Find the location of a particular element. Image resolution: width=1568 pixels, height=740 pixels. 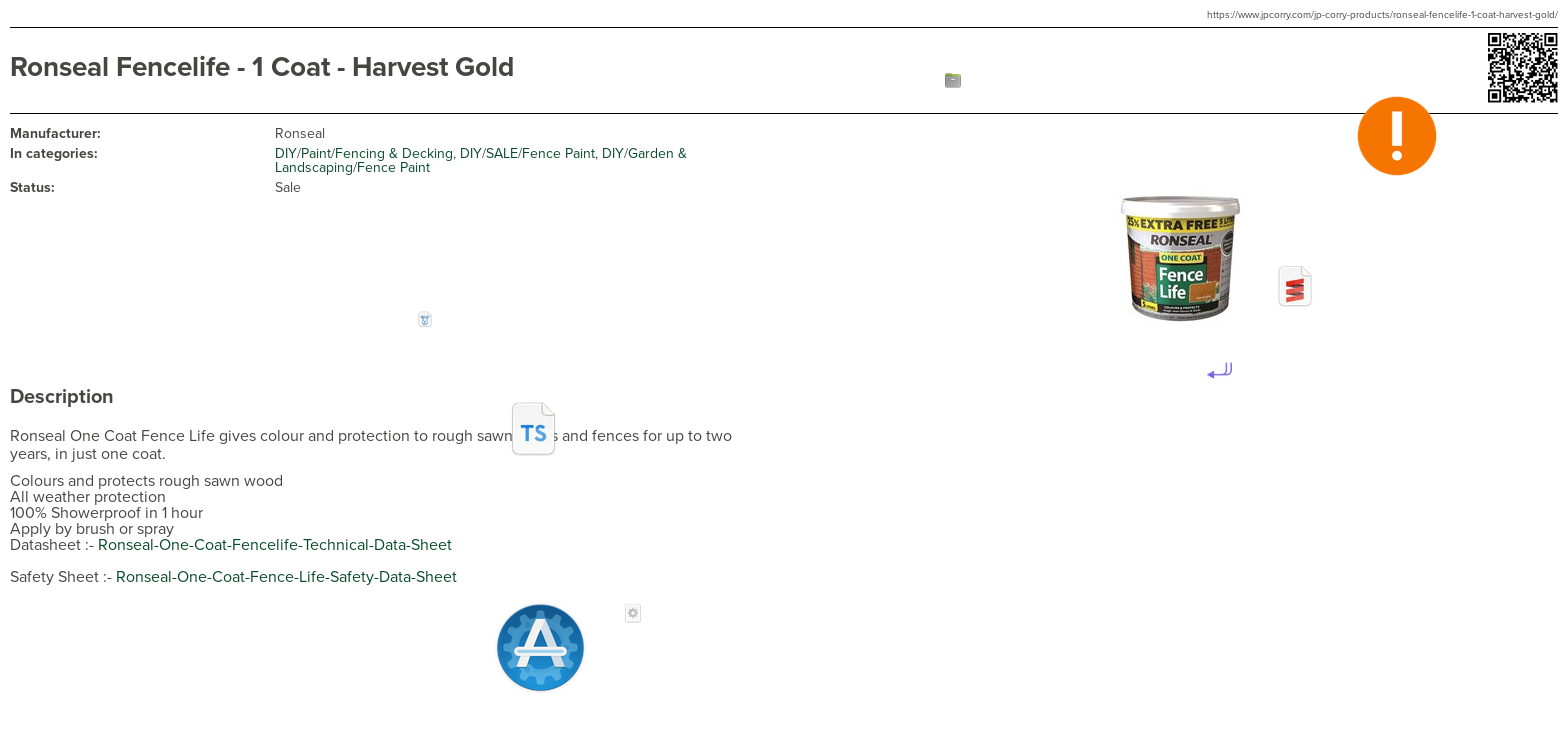

a typescript source code file is located at coordinates (533, 428).